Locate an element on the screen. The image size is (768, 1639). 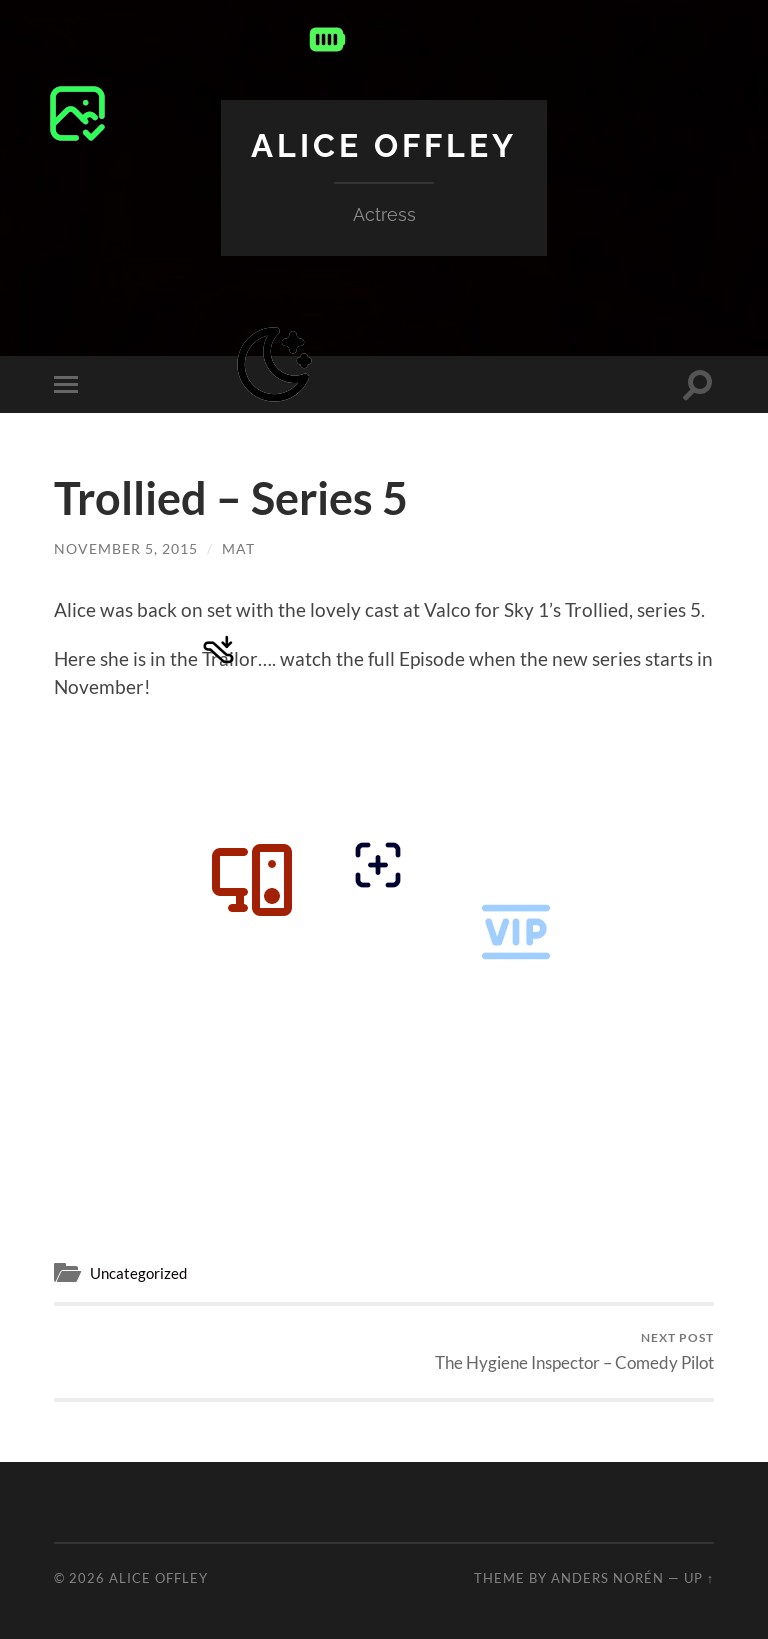
indicates escalator going down is located at coordinates (218, 649).